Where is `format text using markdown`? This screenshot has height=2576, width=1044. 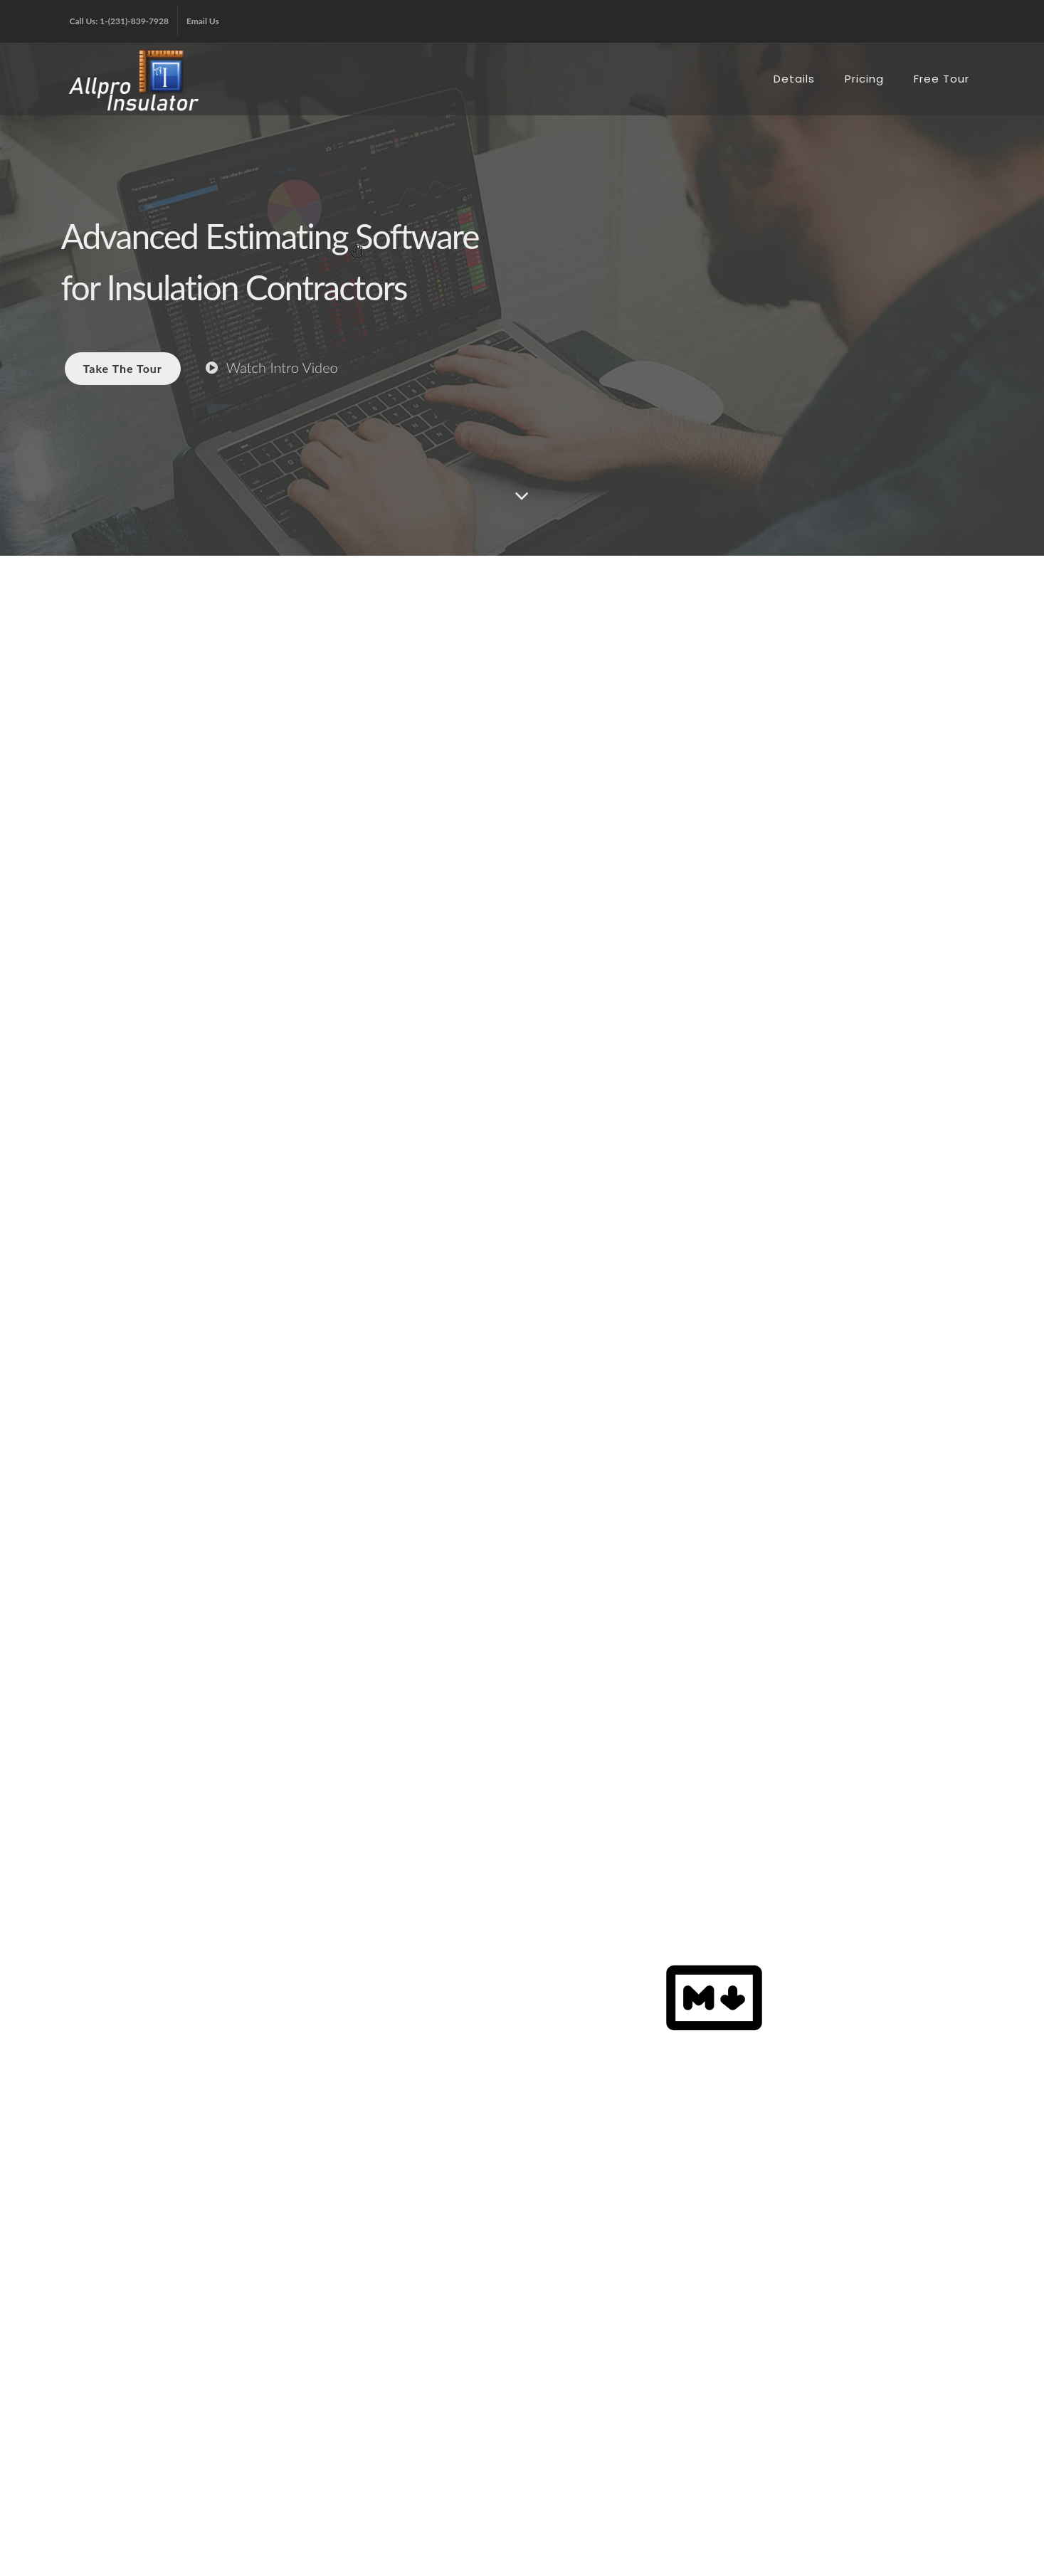 format text using markdown is located at coordinates (714, 1997).